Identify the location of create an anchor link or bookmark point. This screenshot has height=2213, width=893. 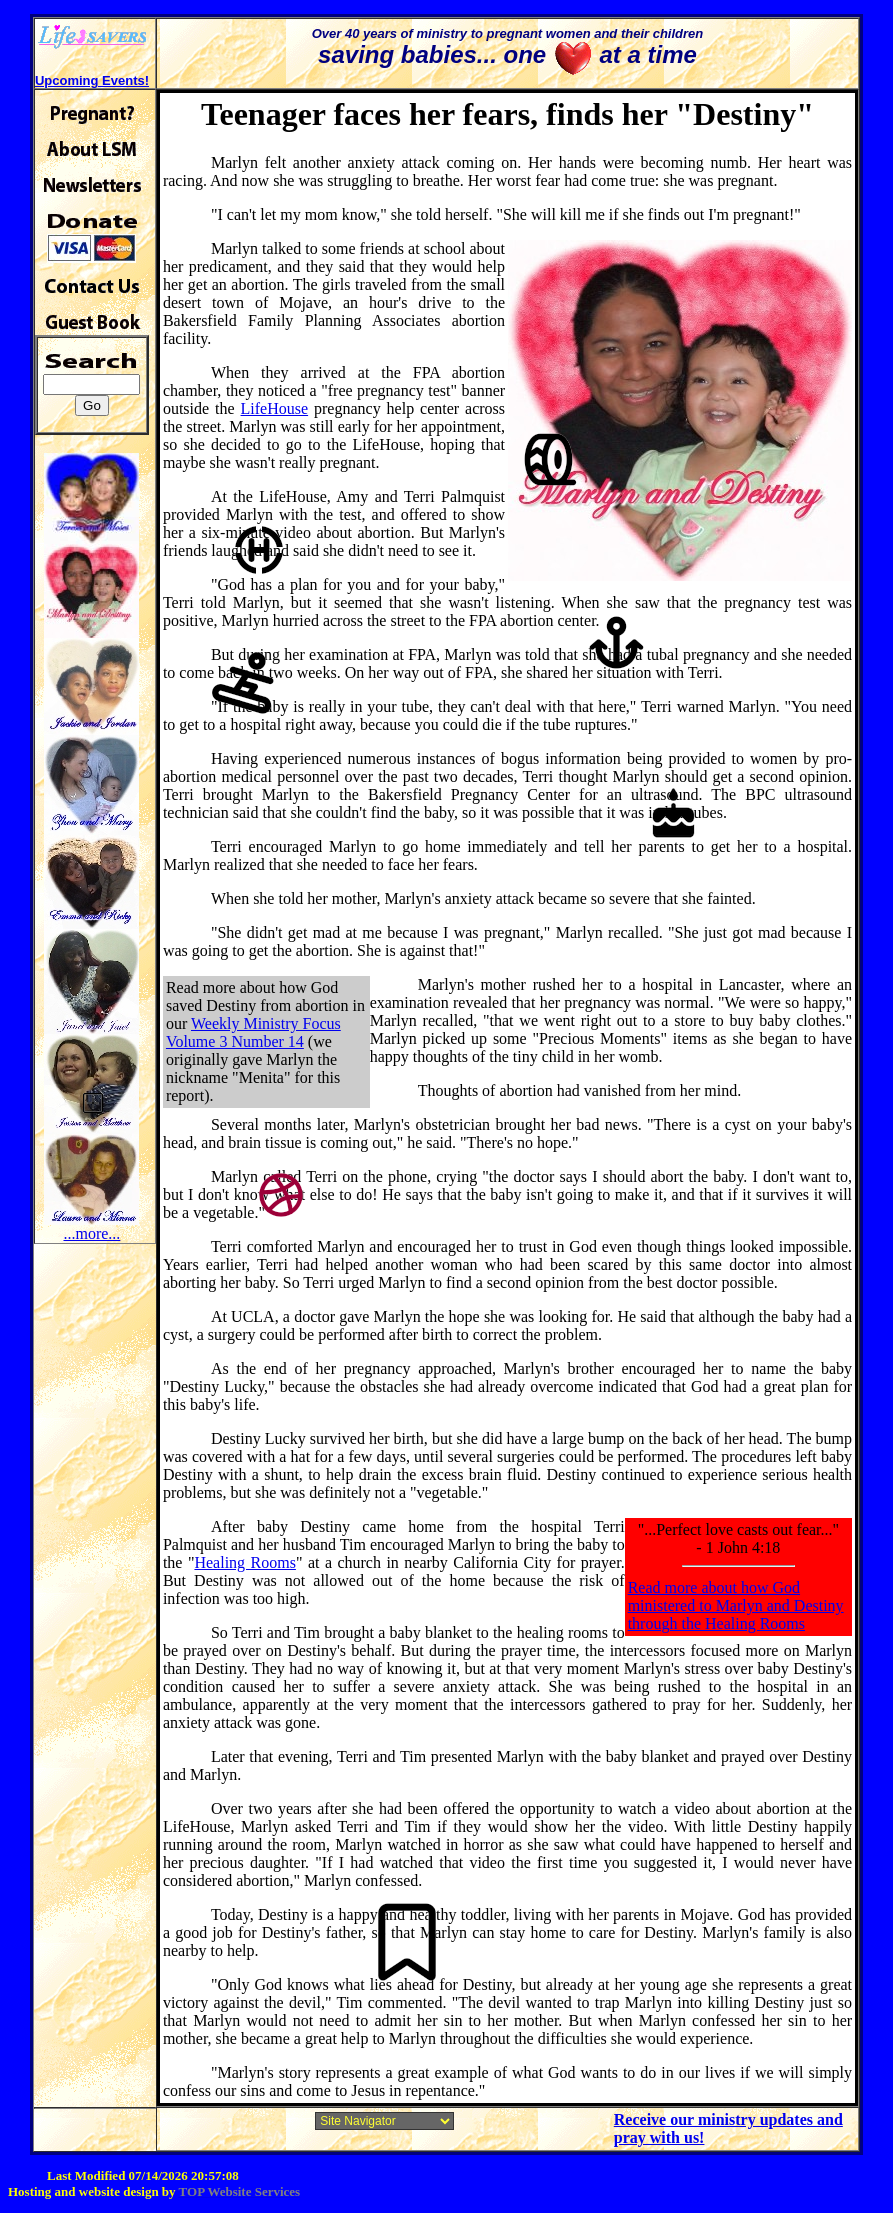
(616, 642).